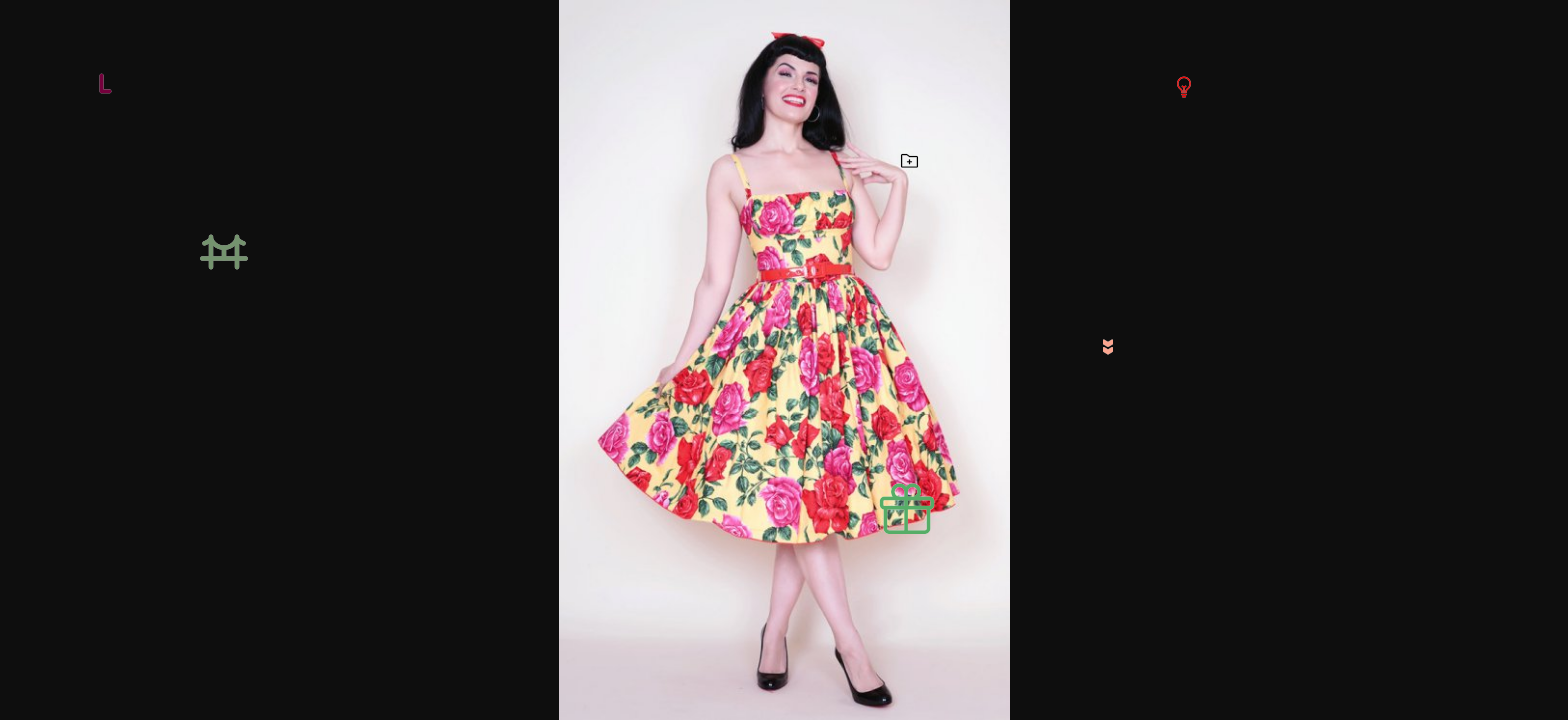 Image resolution: width=1568 pixels, height=720 pixels. Describe the element at coordinates (909, 160) in the screenshot. I see `create a new folder` at that location.